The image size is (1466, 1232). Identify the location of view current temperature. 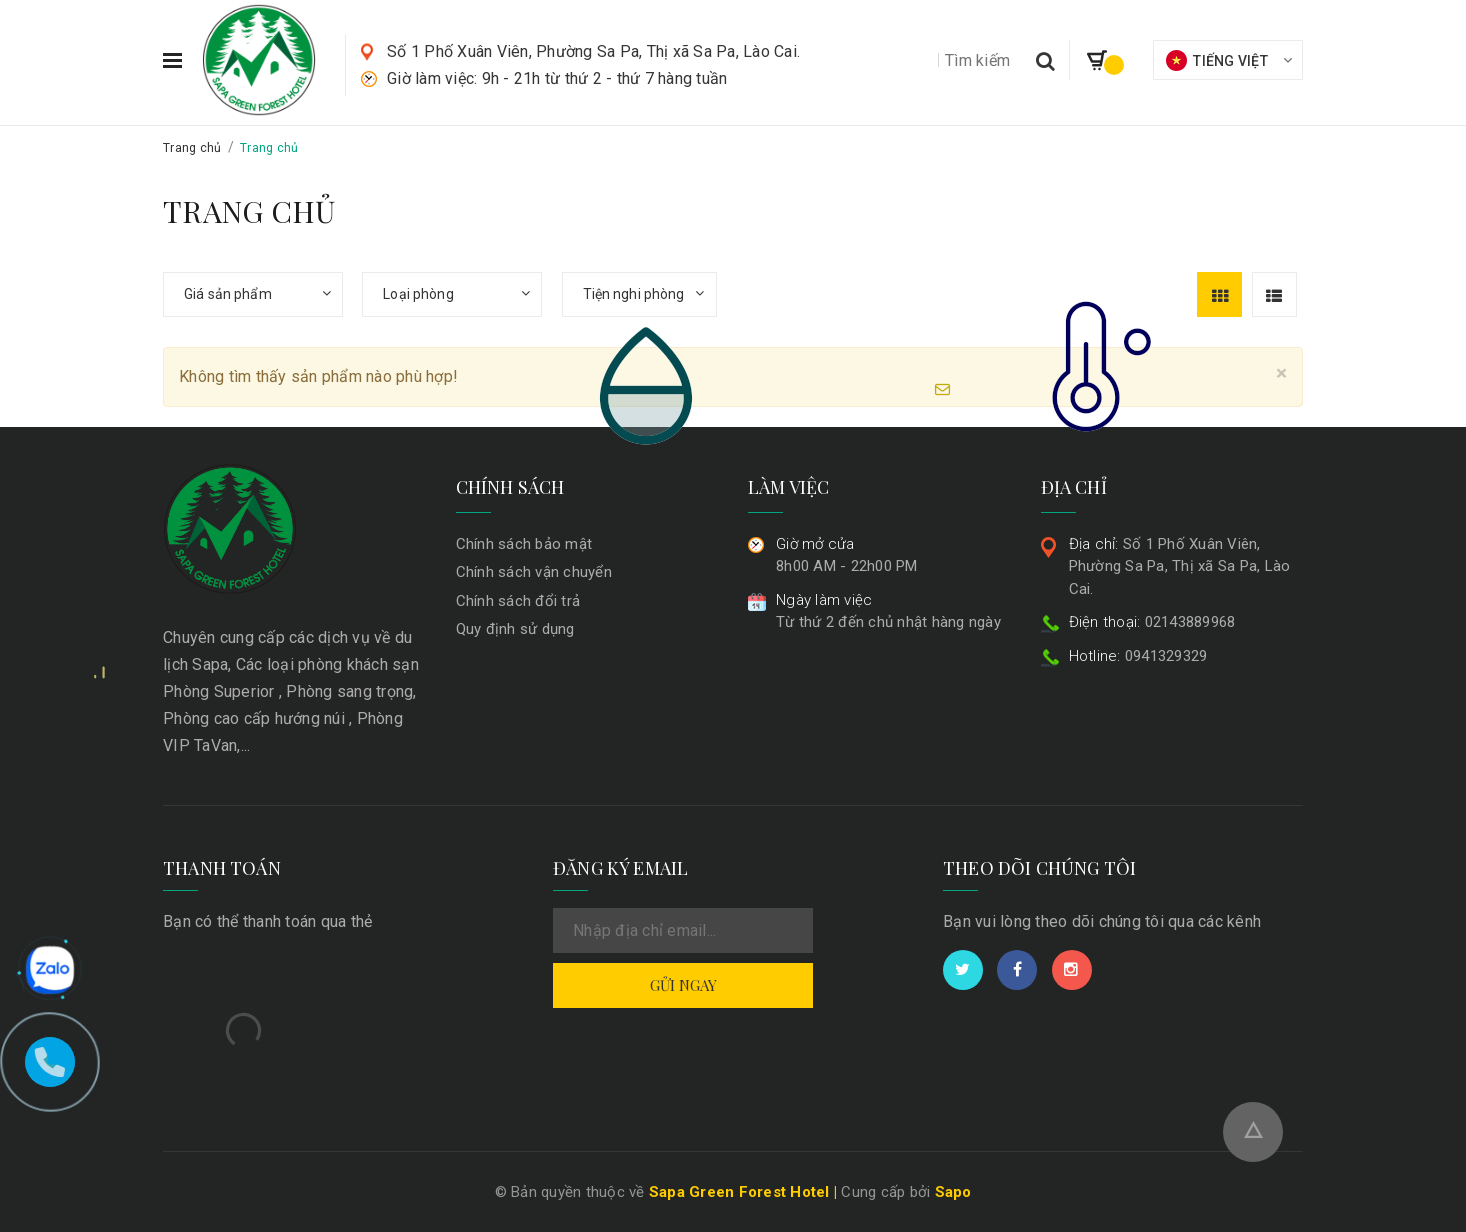
(1090, 366).